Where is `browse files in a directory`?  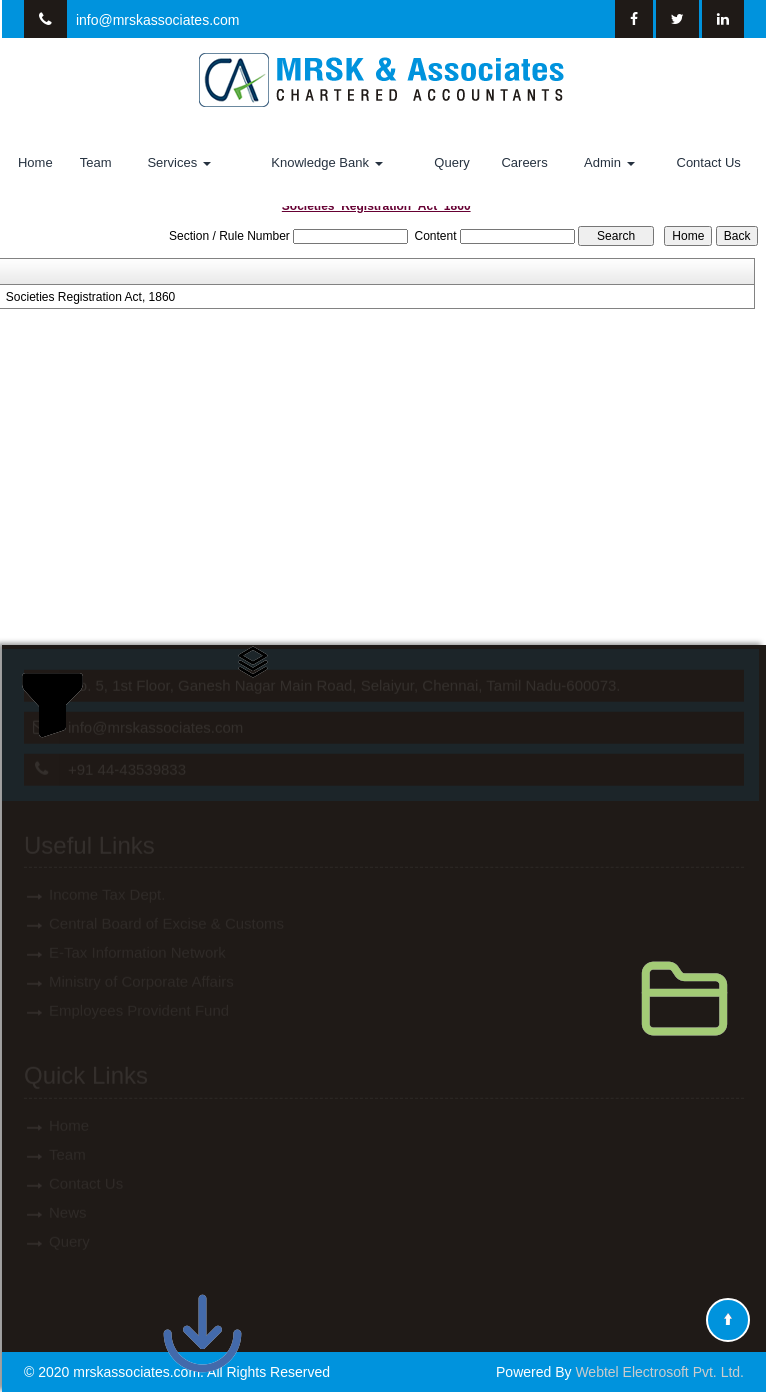
browse files in a directory is located at coordinates (684, 1000).